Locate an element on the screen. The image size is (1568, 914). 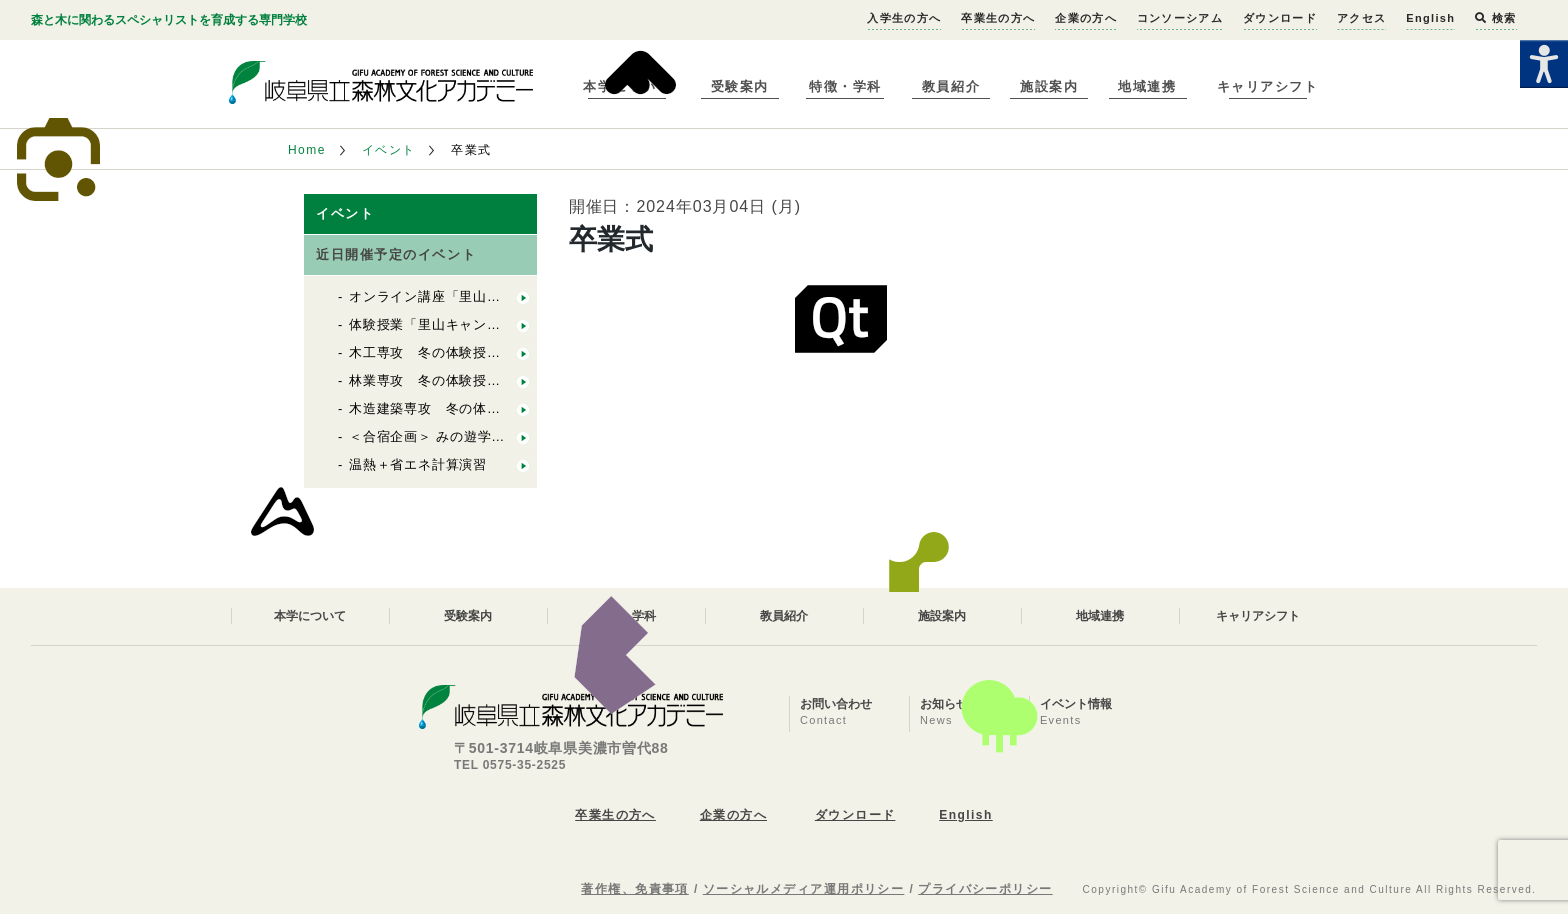
open FontBase font management app is located at coordinates (640, 72).